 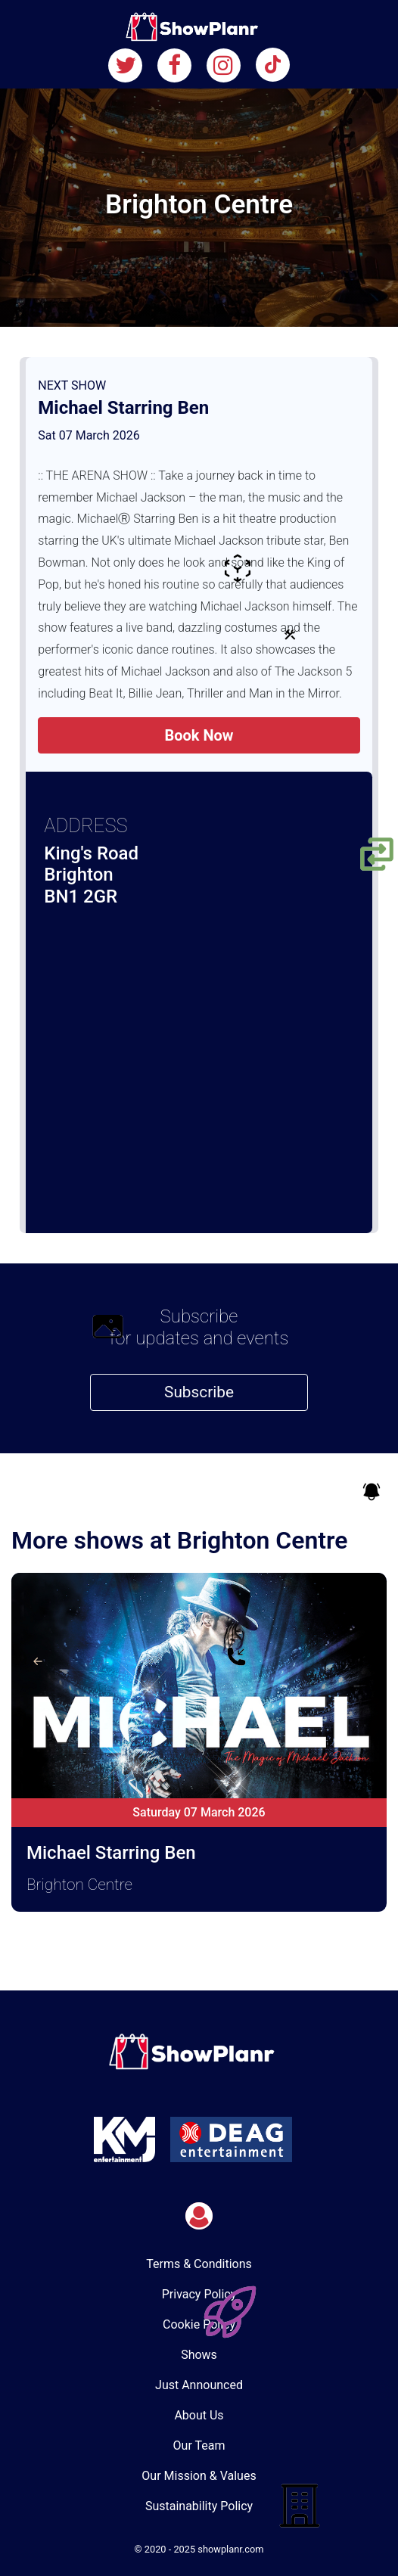 What do you see at coordinates (107, 1326) in the screenshot?
I see `view photo gallery` at bounding box center [107, 1326].